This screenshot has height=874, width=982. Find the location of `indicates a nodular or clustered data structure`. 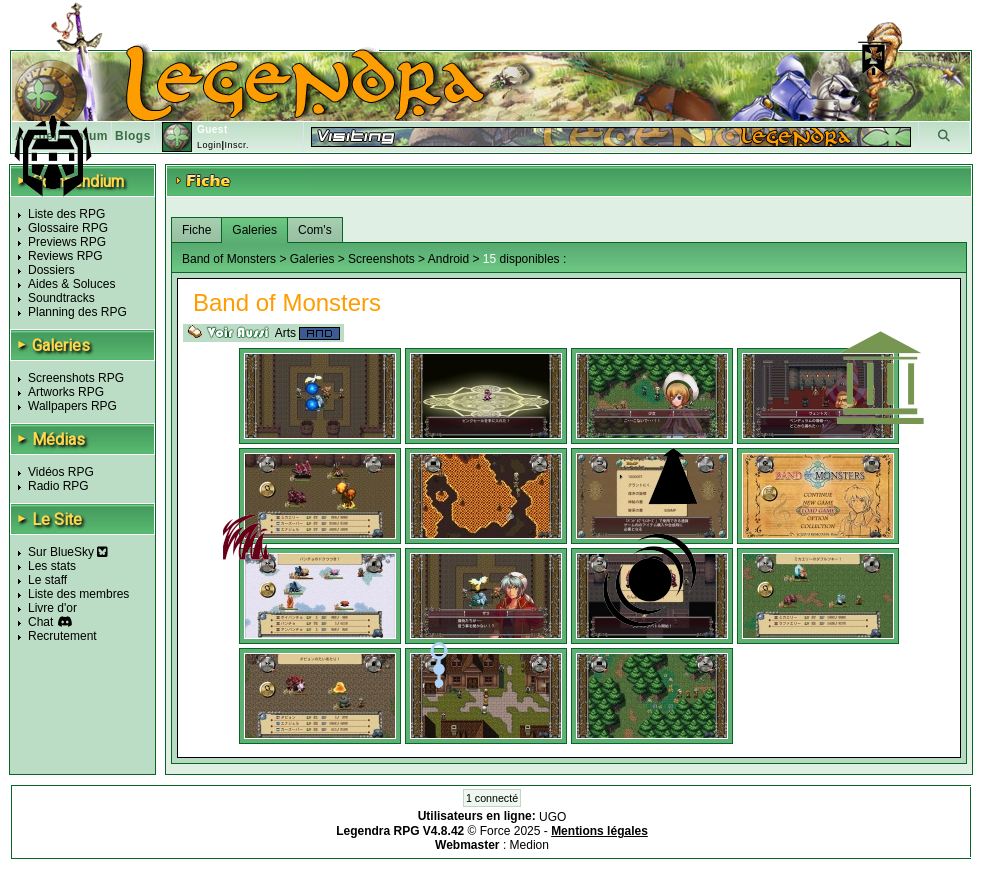

indicates a nodular or clustered data structure is located at coordinates (439, 665).